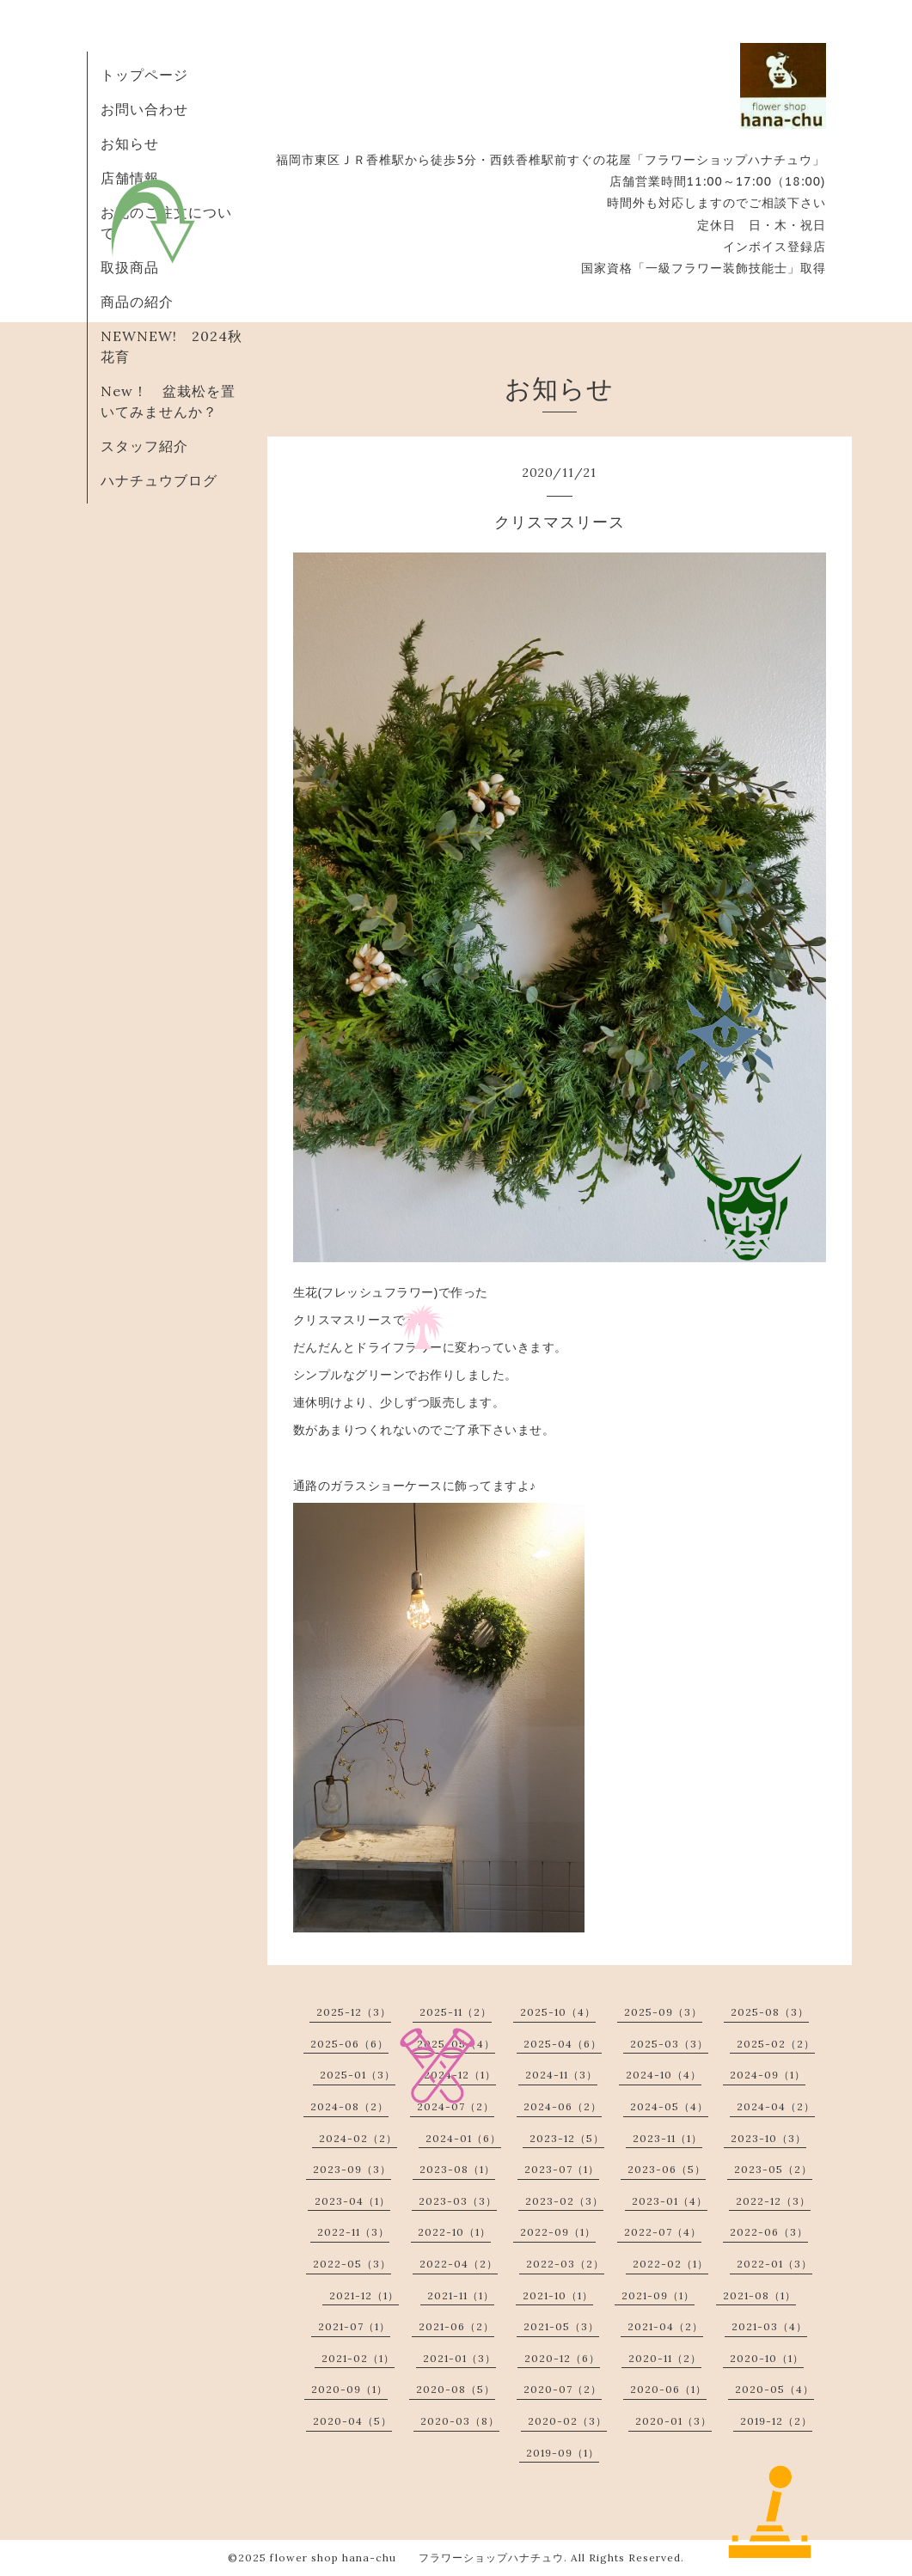  I want to click on access game controls or gaming mode, so click(769, 2510).